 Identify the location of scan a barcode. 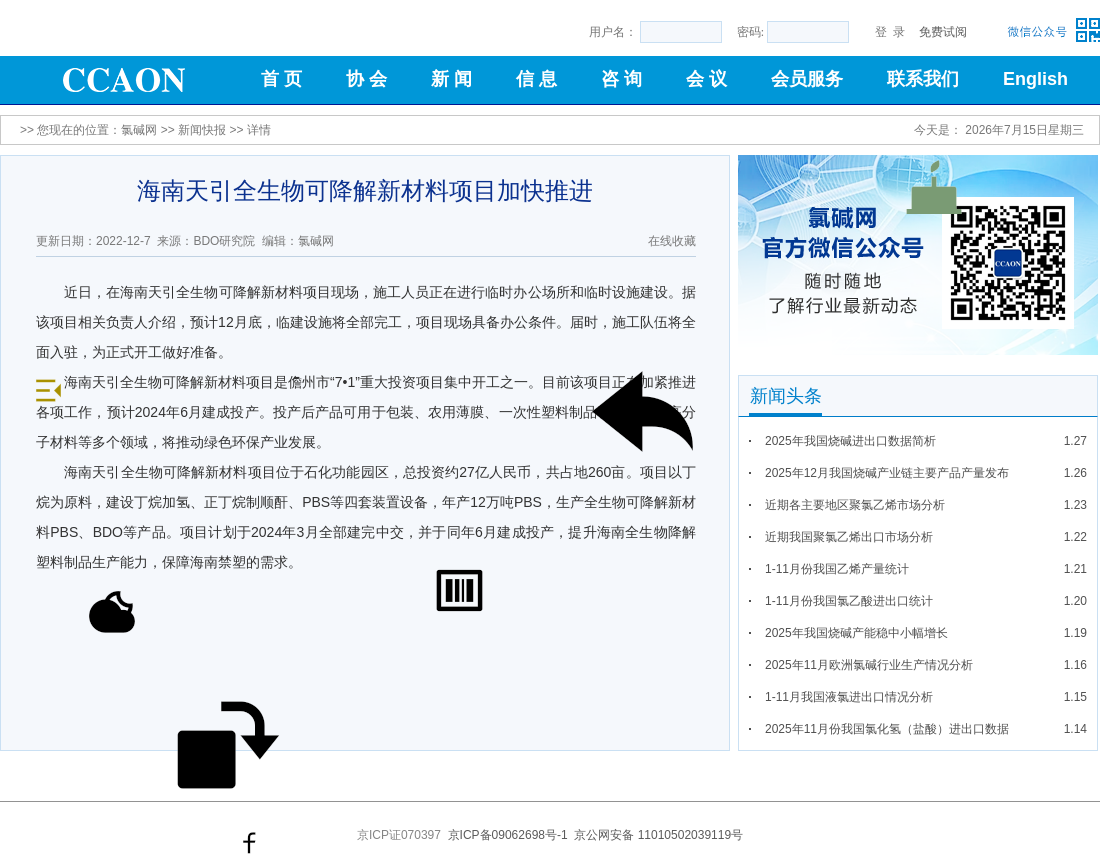
(459, 590).